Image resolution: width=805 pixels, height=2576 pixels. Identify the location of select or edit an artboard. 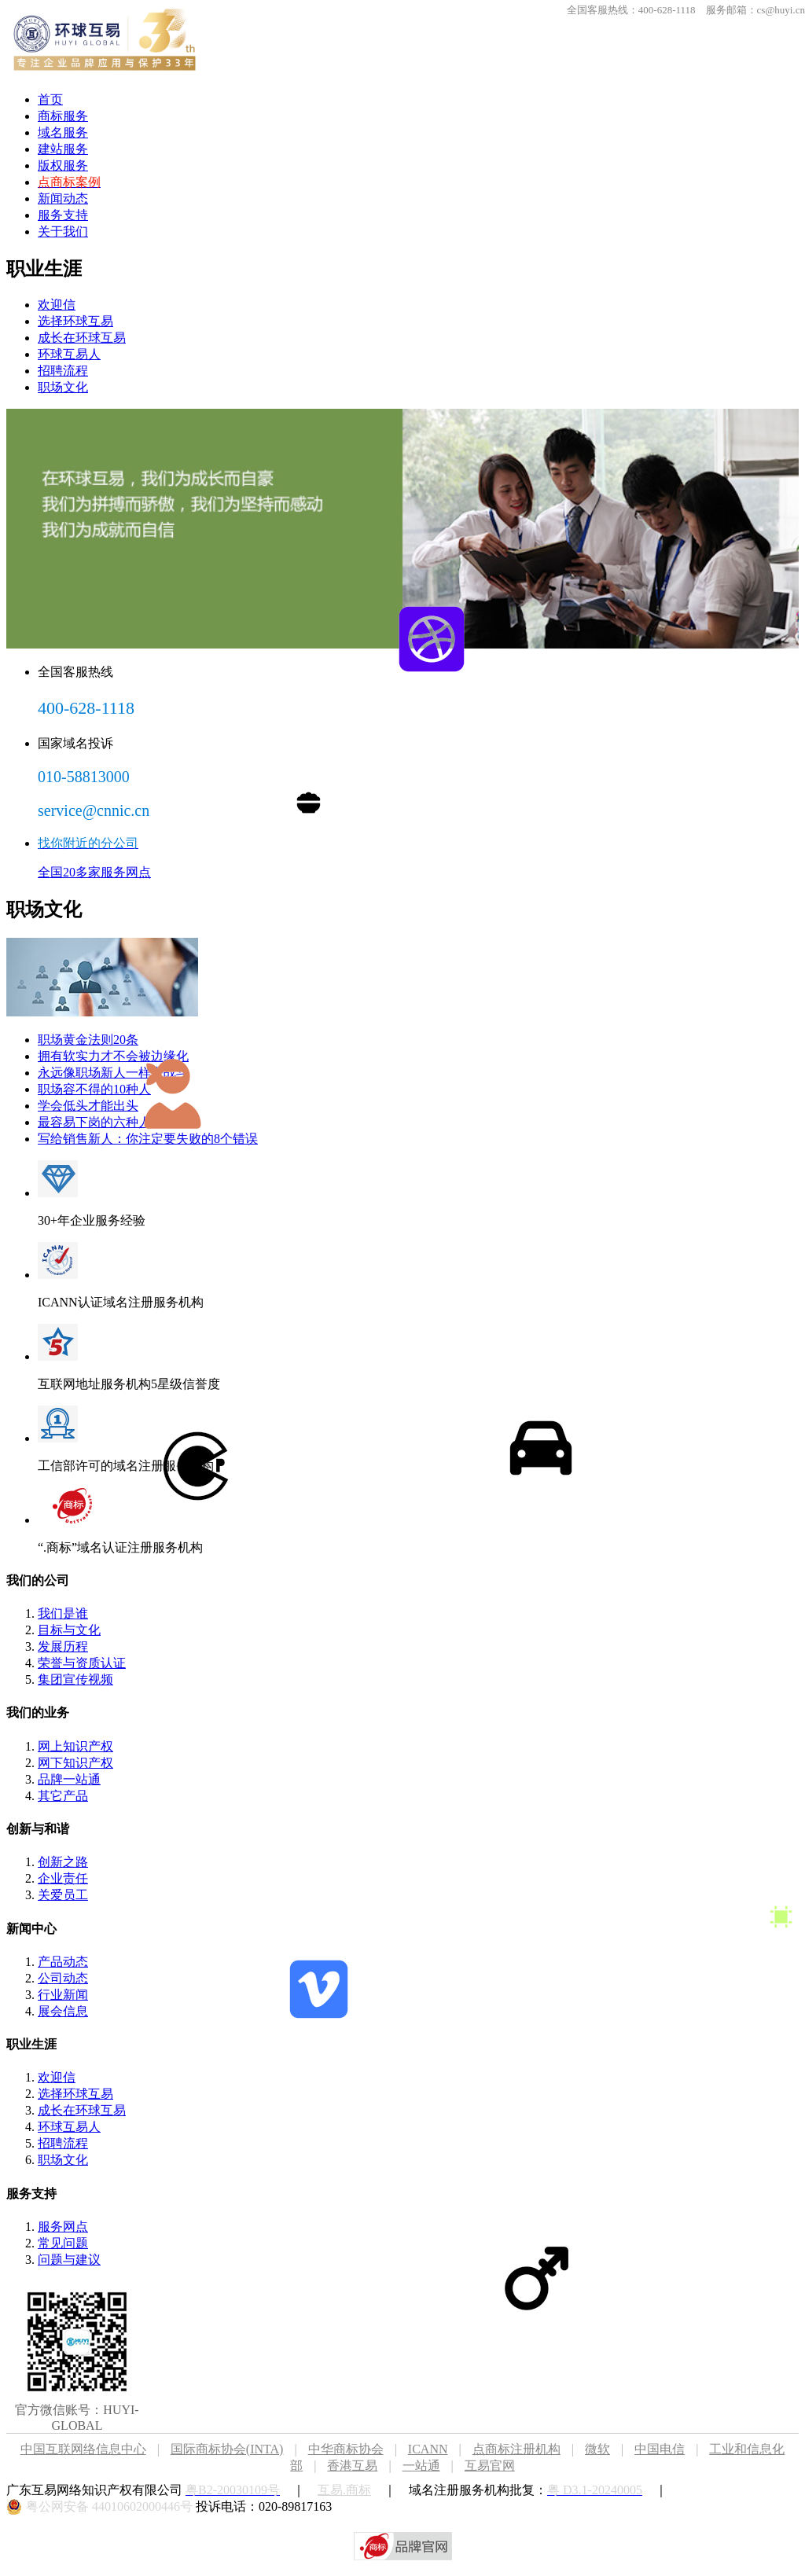
(781, 1916).